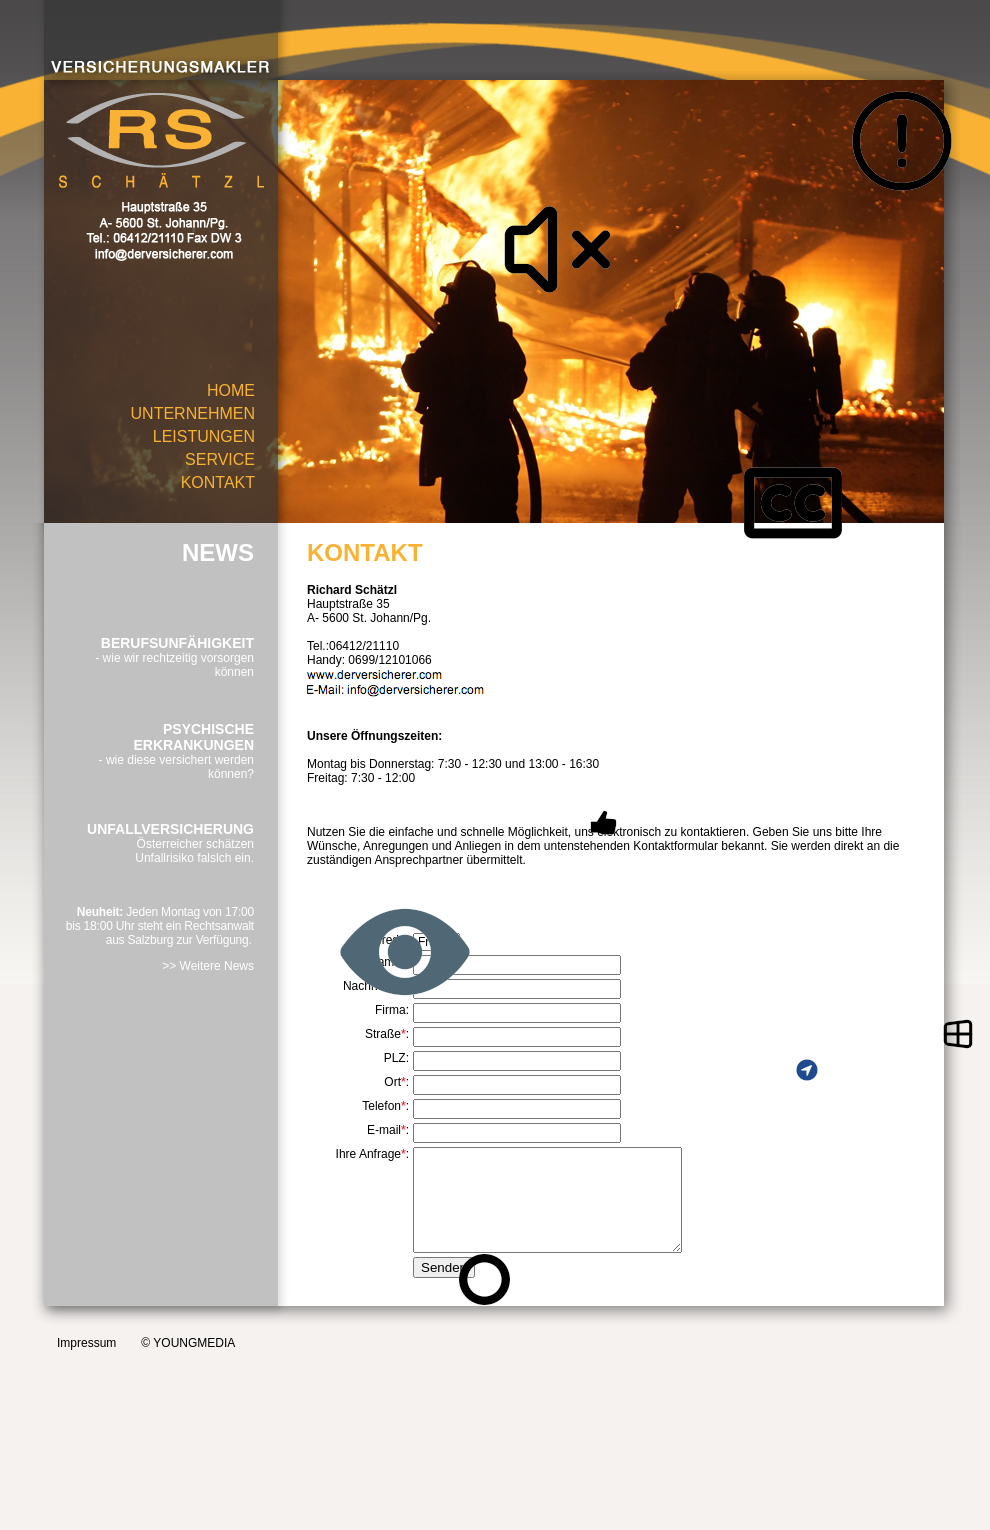  Describe the element at coordinates (484, 1279) in the screenshot. I see `indicates gender-neutral or unspecified gender option` at that location.